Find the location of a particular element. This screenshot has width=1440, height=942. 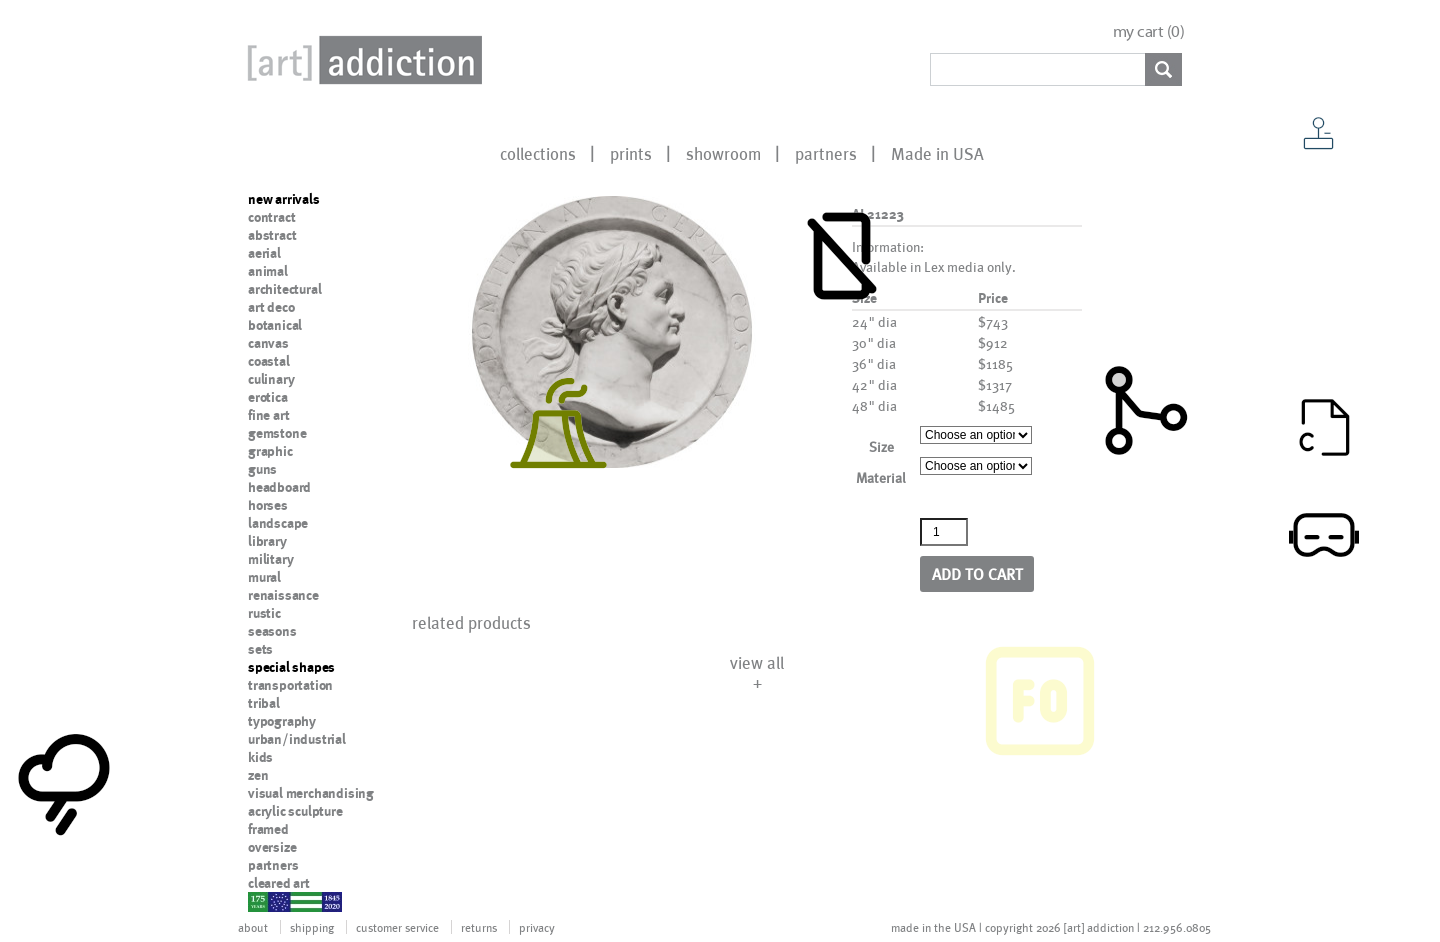

f0 function key or keyboard shortcut is located at coordinates (1040, 701).